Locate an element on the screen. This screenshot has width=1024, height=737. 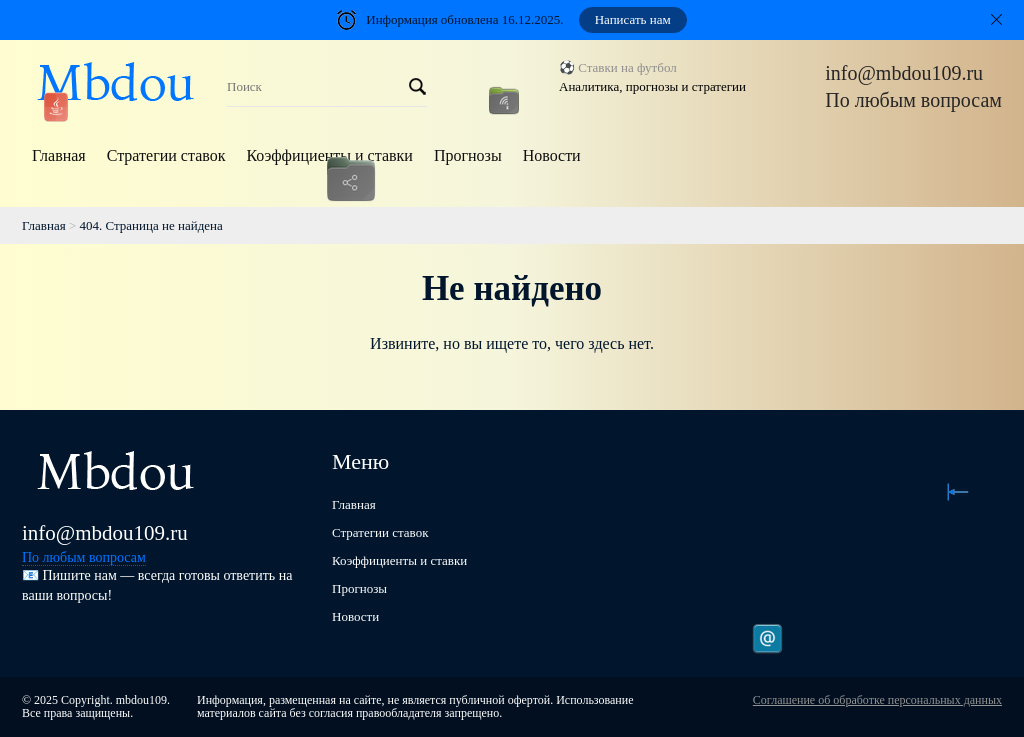
manage account credentials and login settings is located at coordinates (767, 638).